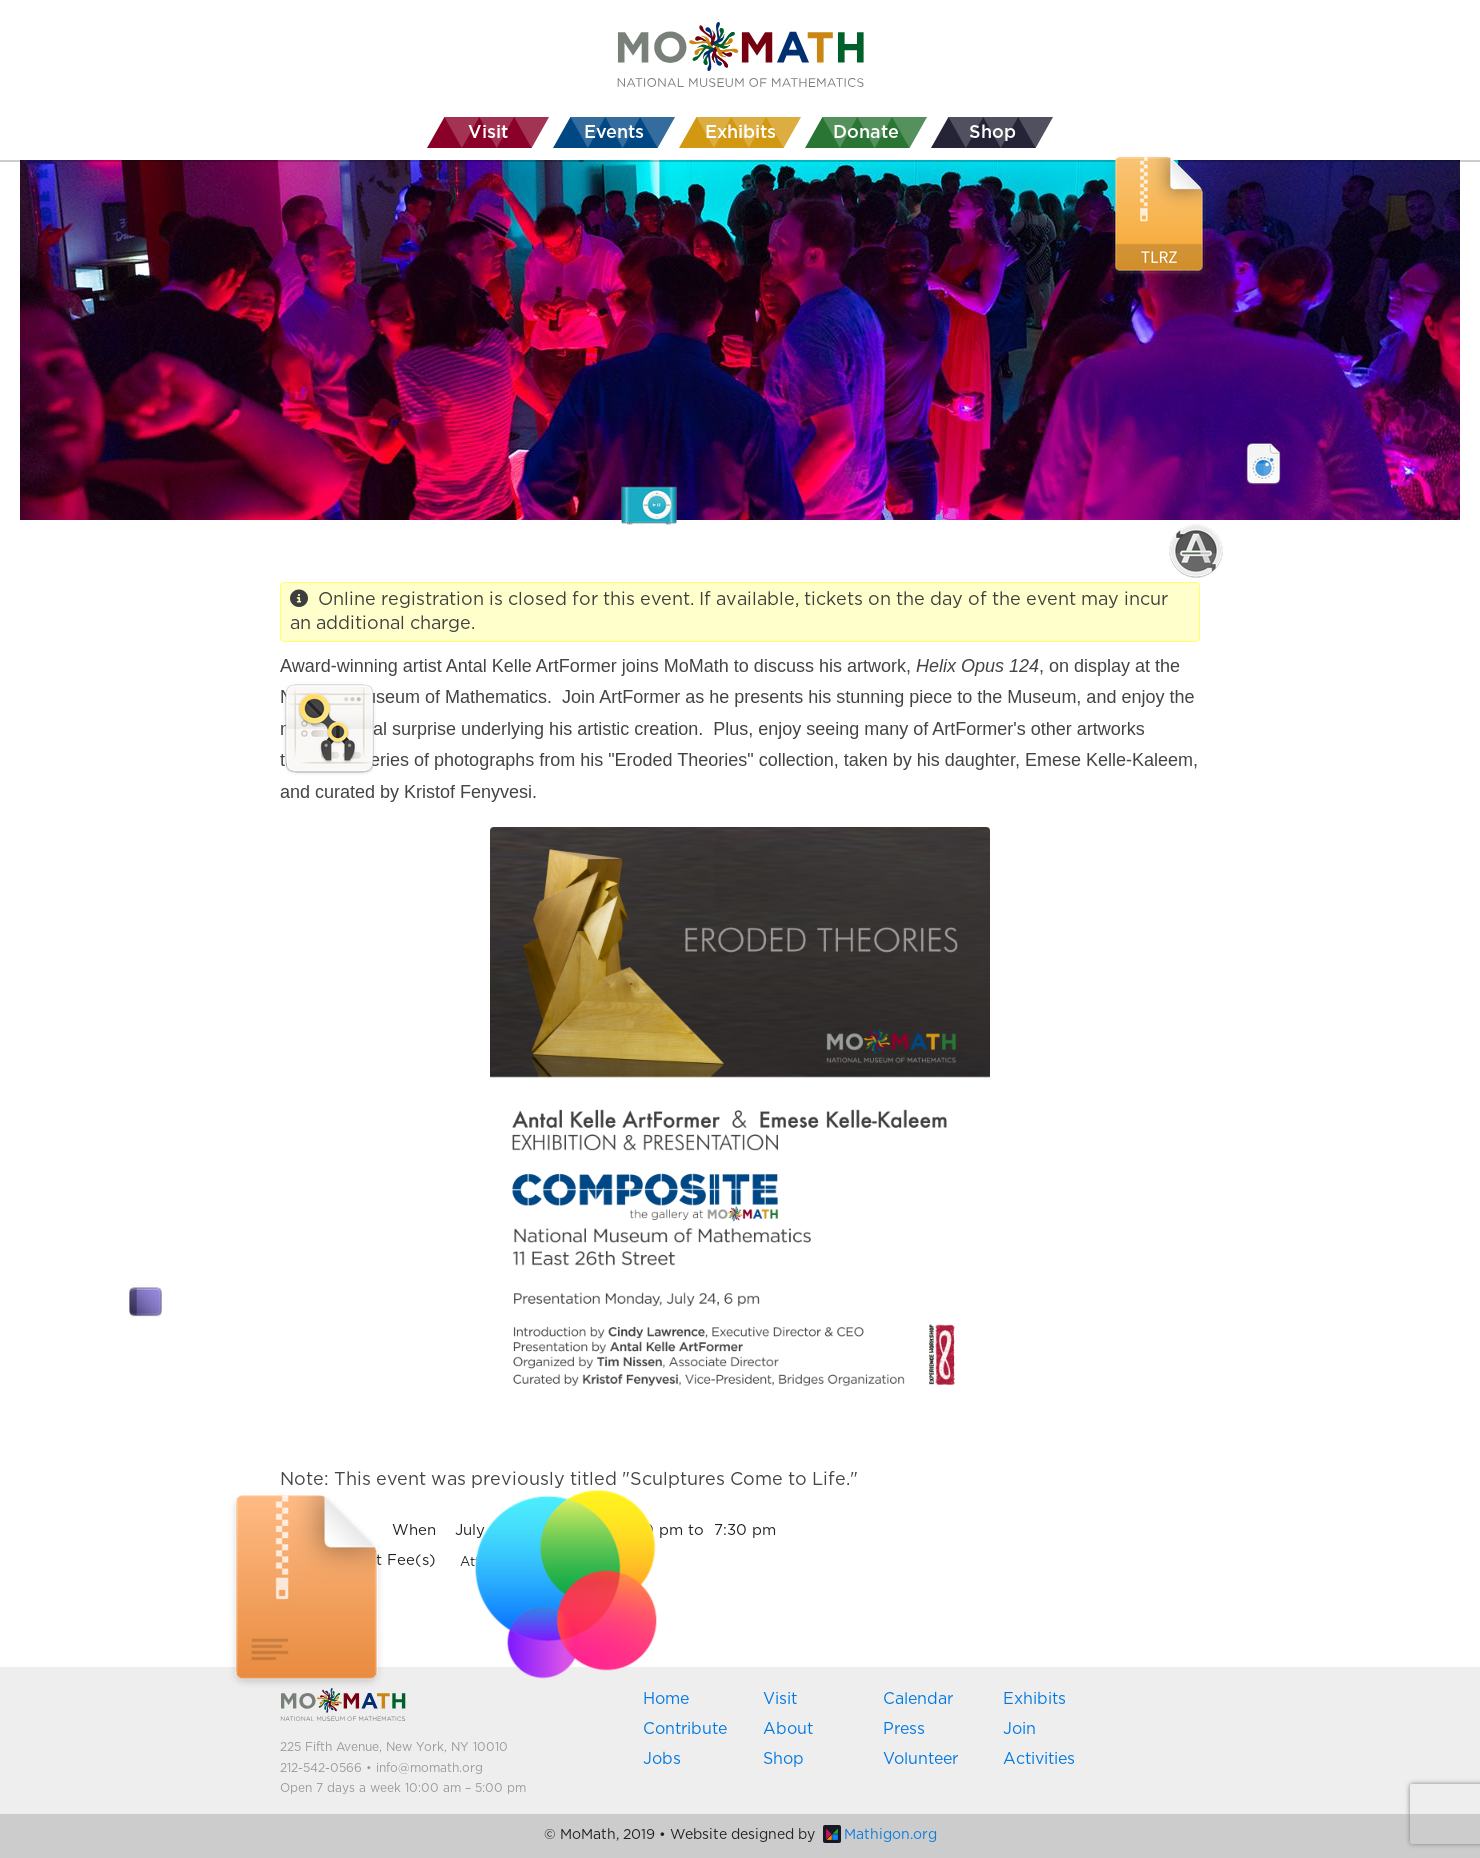  I want to click on check for available system updates, so click(1196, 551).